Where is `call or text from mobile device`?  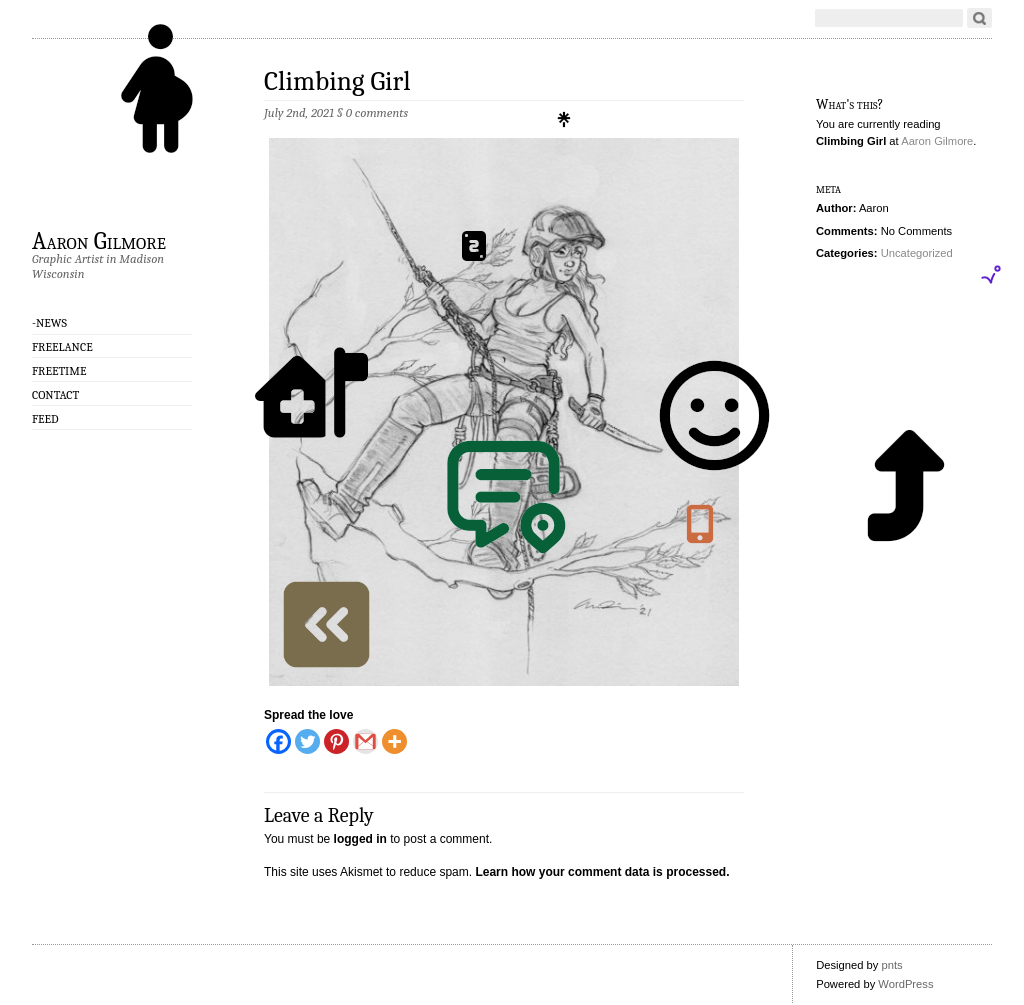 call or text from mobile device is located at coordinates (700, 524).